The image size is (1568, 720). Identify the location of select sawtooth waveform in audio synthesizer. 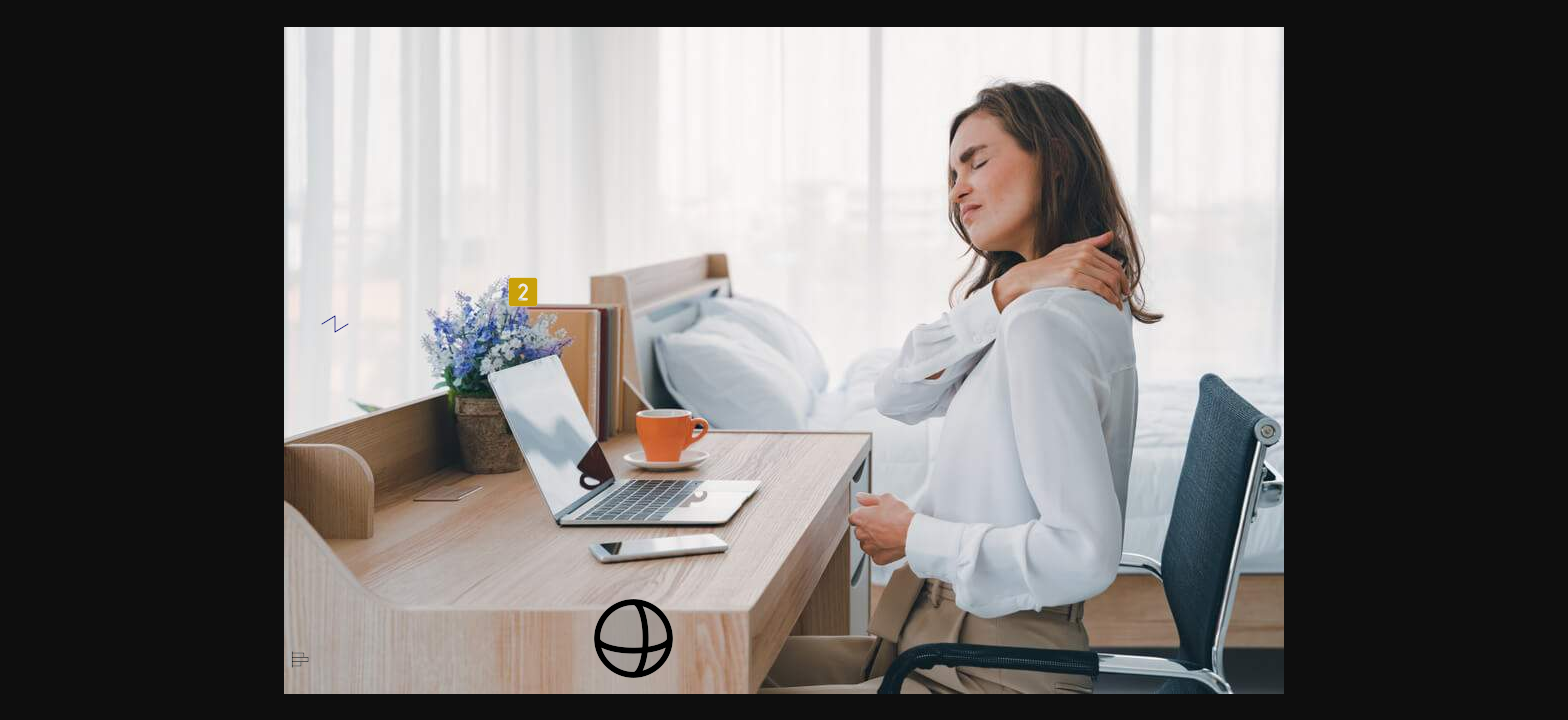
(335, 324).